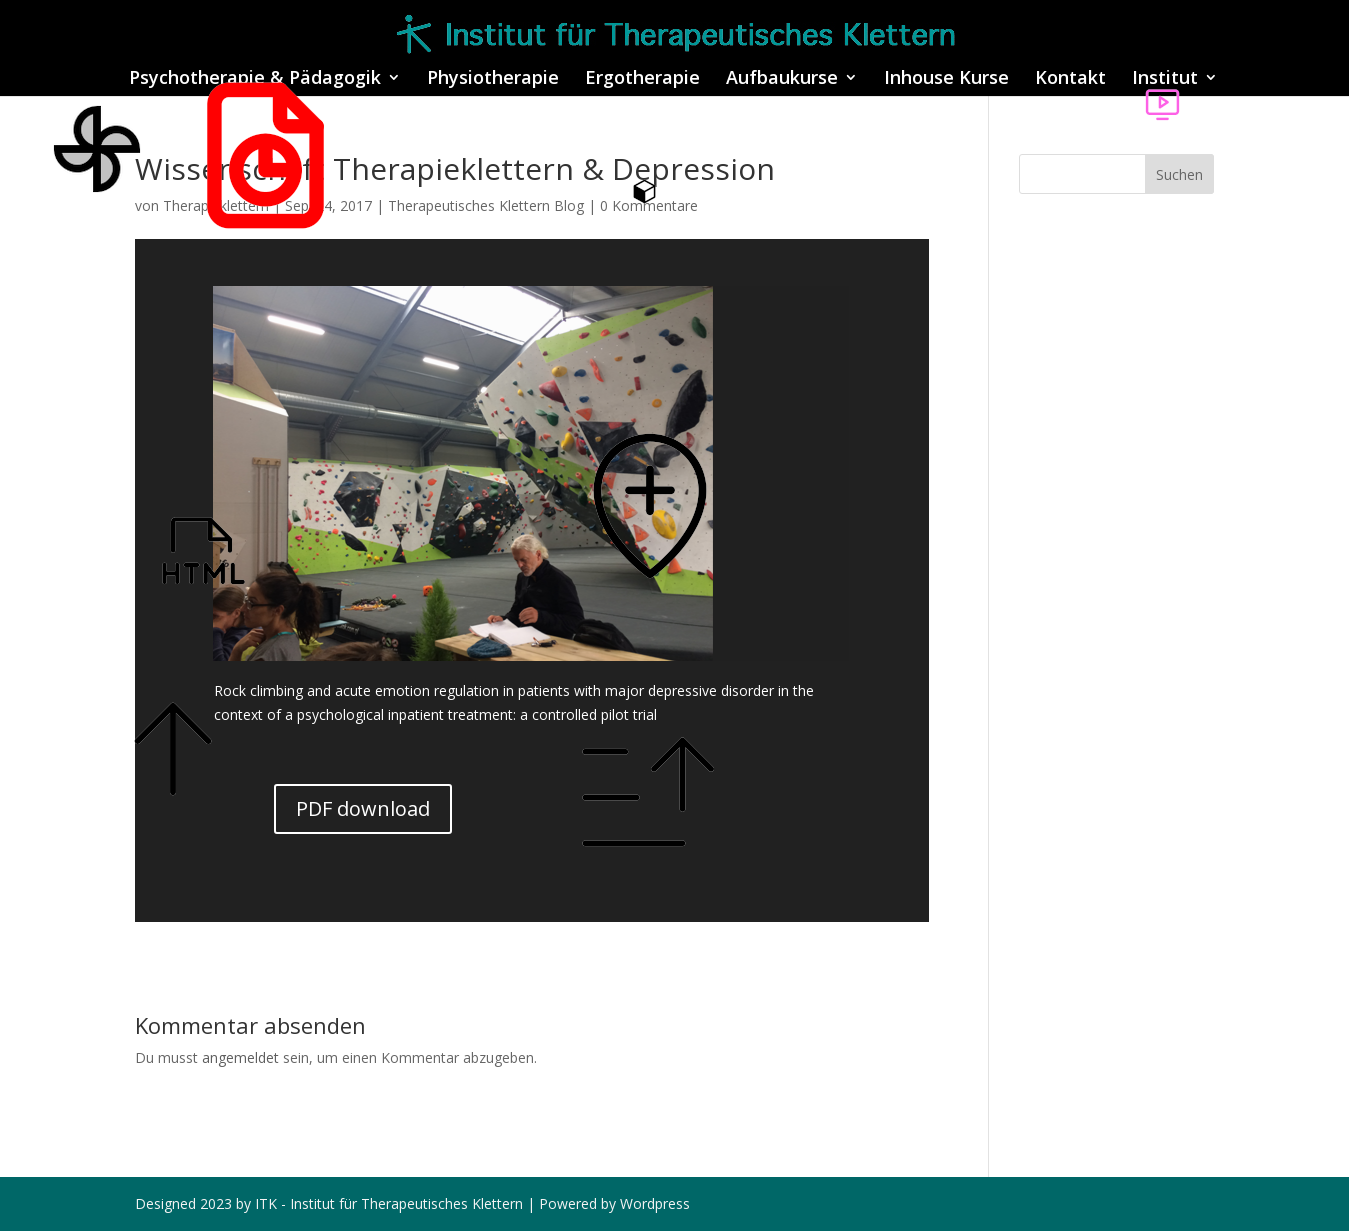 This screenshot has width=1349, height=1231. What do you see at coordinates (201, 553) in the screenshot?
I see `view or open an HTML file` at bounding box center [201, 553].